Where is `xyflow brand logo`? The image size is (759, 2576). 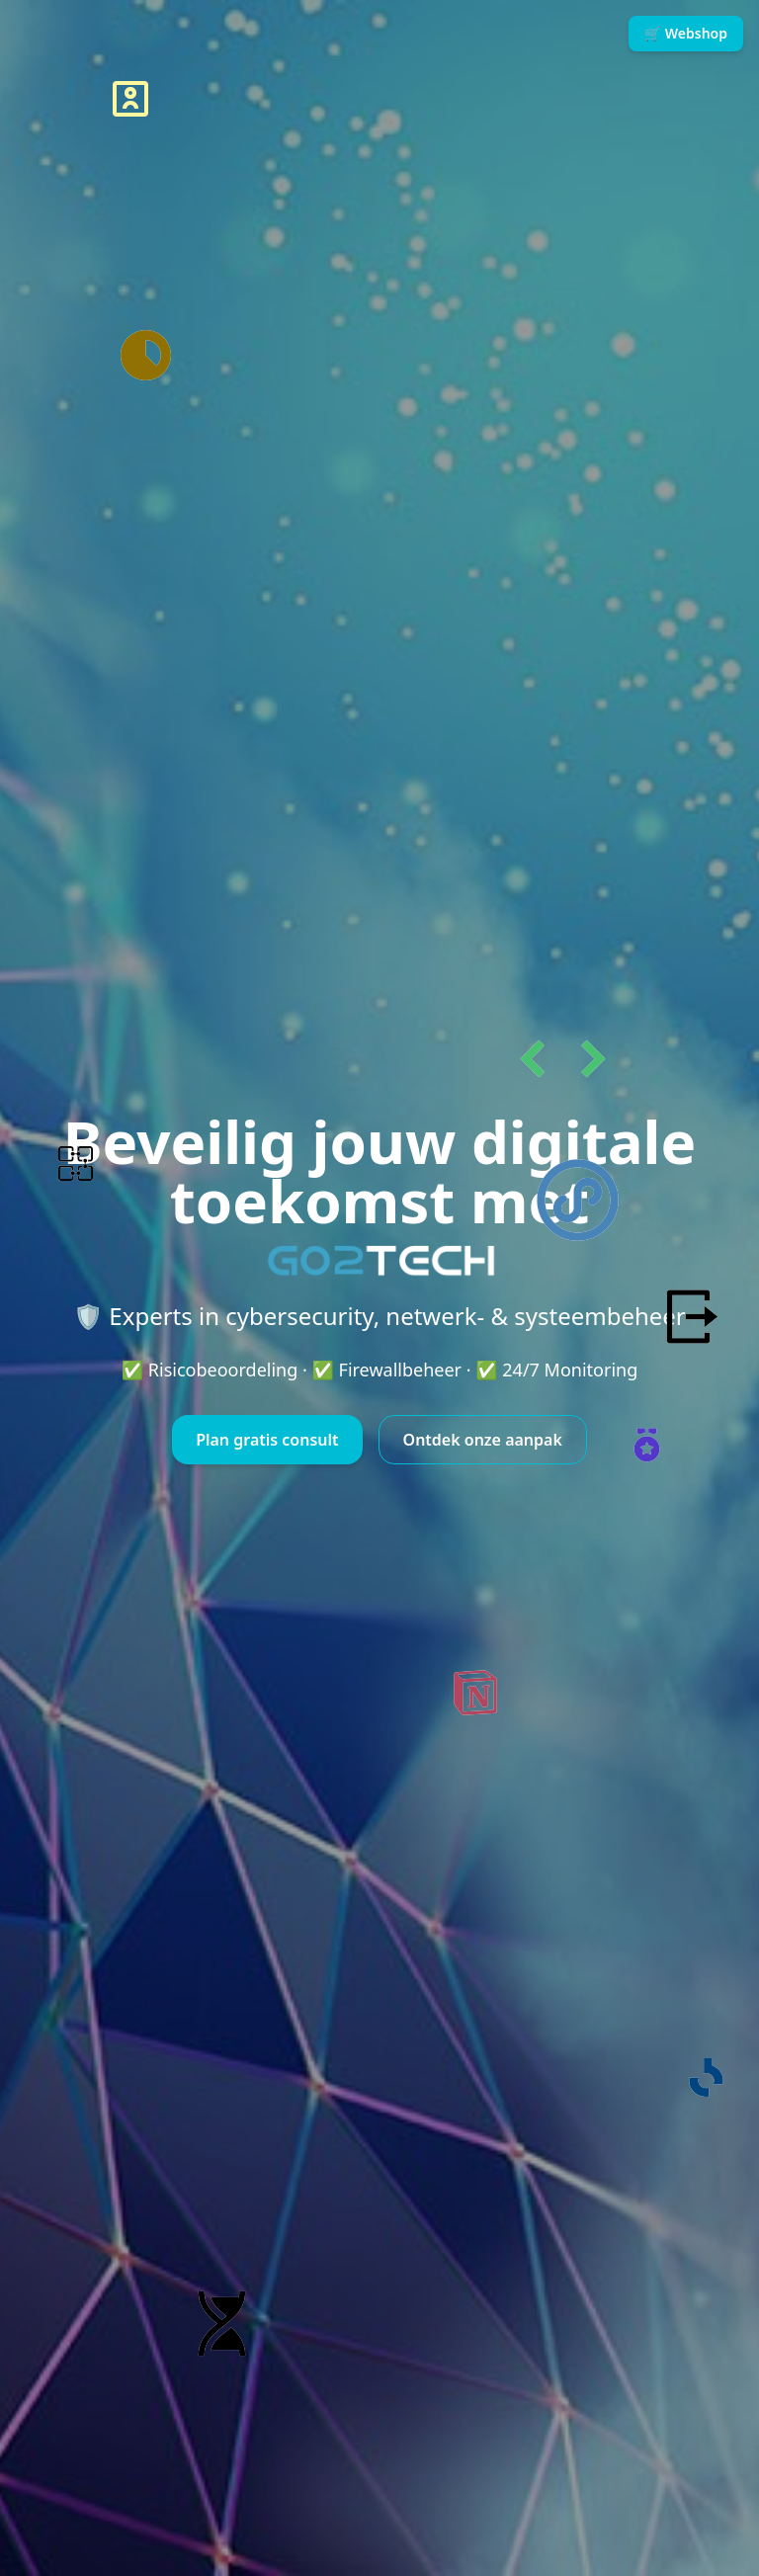
xyflow brand logo is located at coordinates (75, 1163).